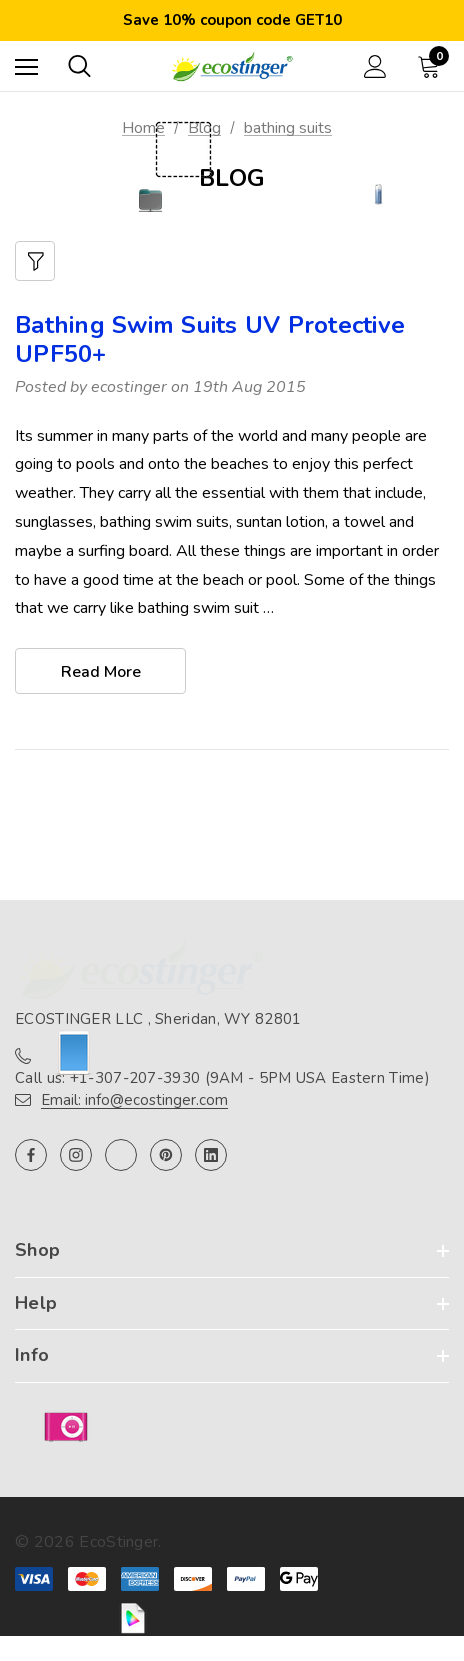 Image resolution: width=464 pixels, height=1661 pixels. What do you see at coordinates (378, 194) in the screenshot?
I see `indicates battery is sufficiently charged` at bounding box center [378, 194].